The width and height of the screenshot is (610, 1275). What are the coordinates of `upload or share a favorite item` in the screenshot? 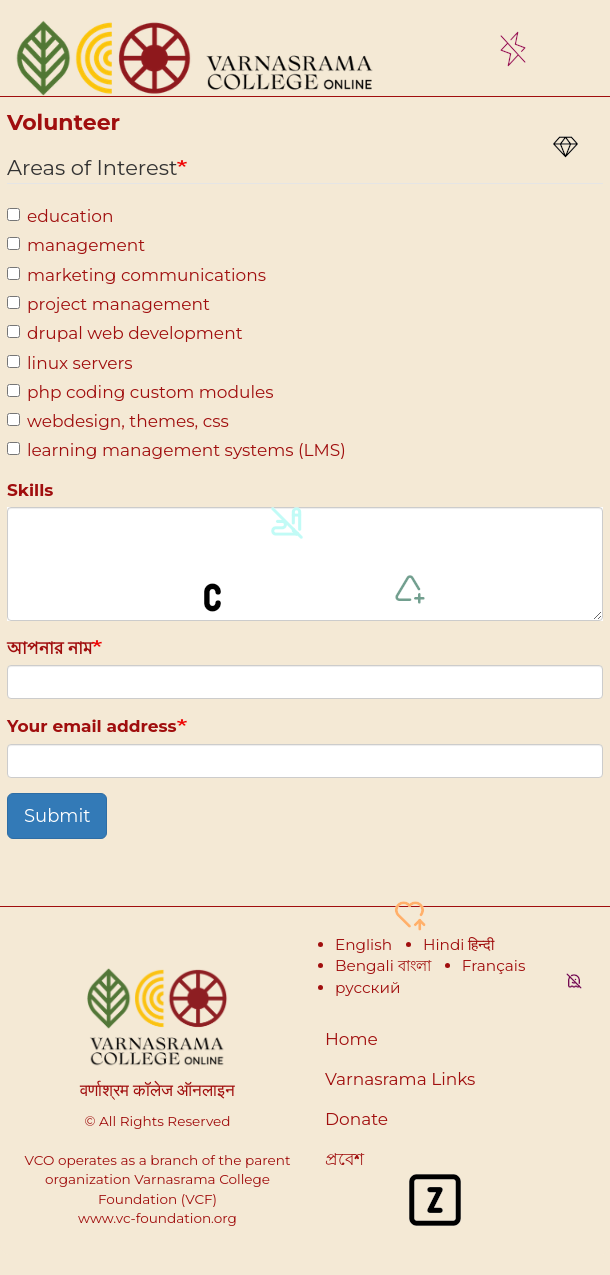 It's located at (409, 914).